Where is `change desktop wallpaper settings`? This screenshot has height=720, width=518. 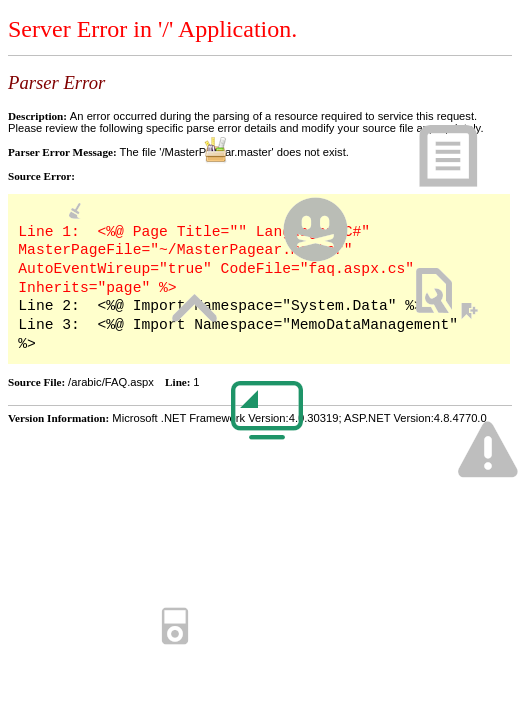
change desktop wallpaper settings is located at coordinates (267, 408).